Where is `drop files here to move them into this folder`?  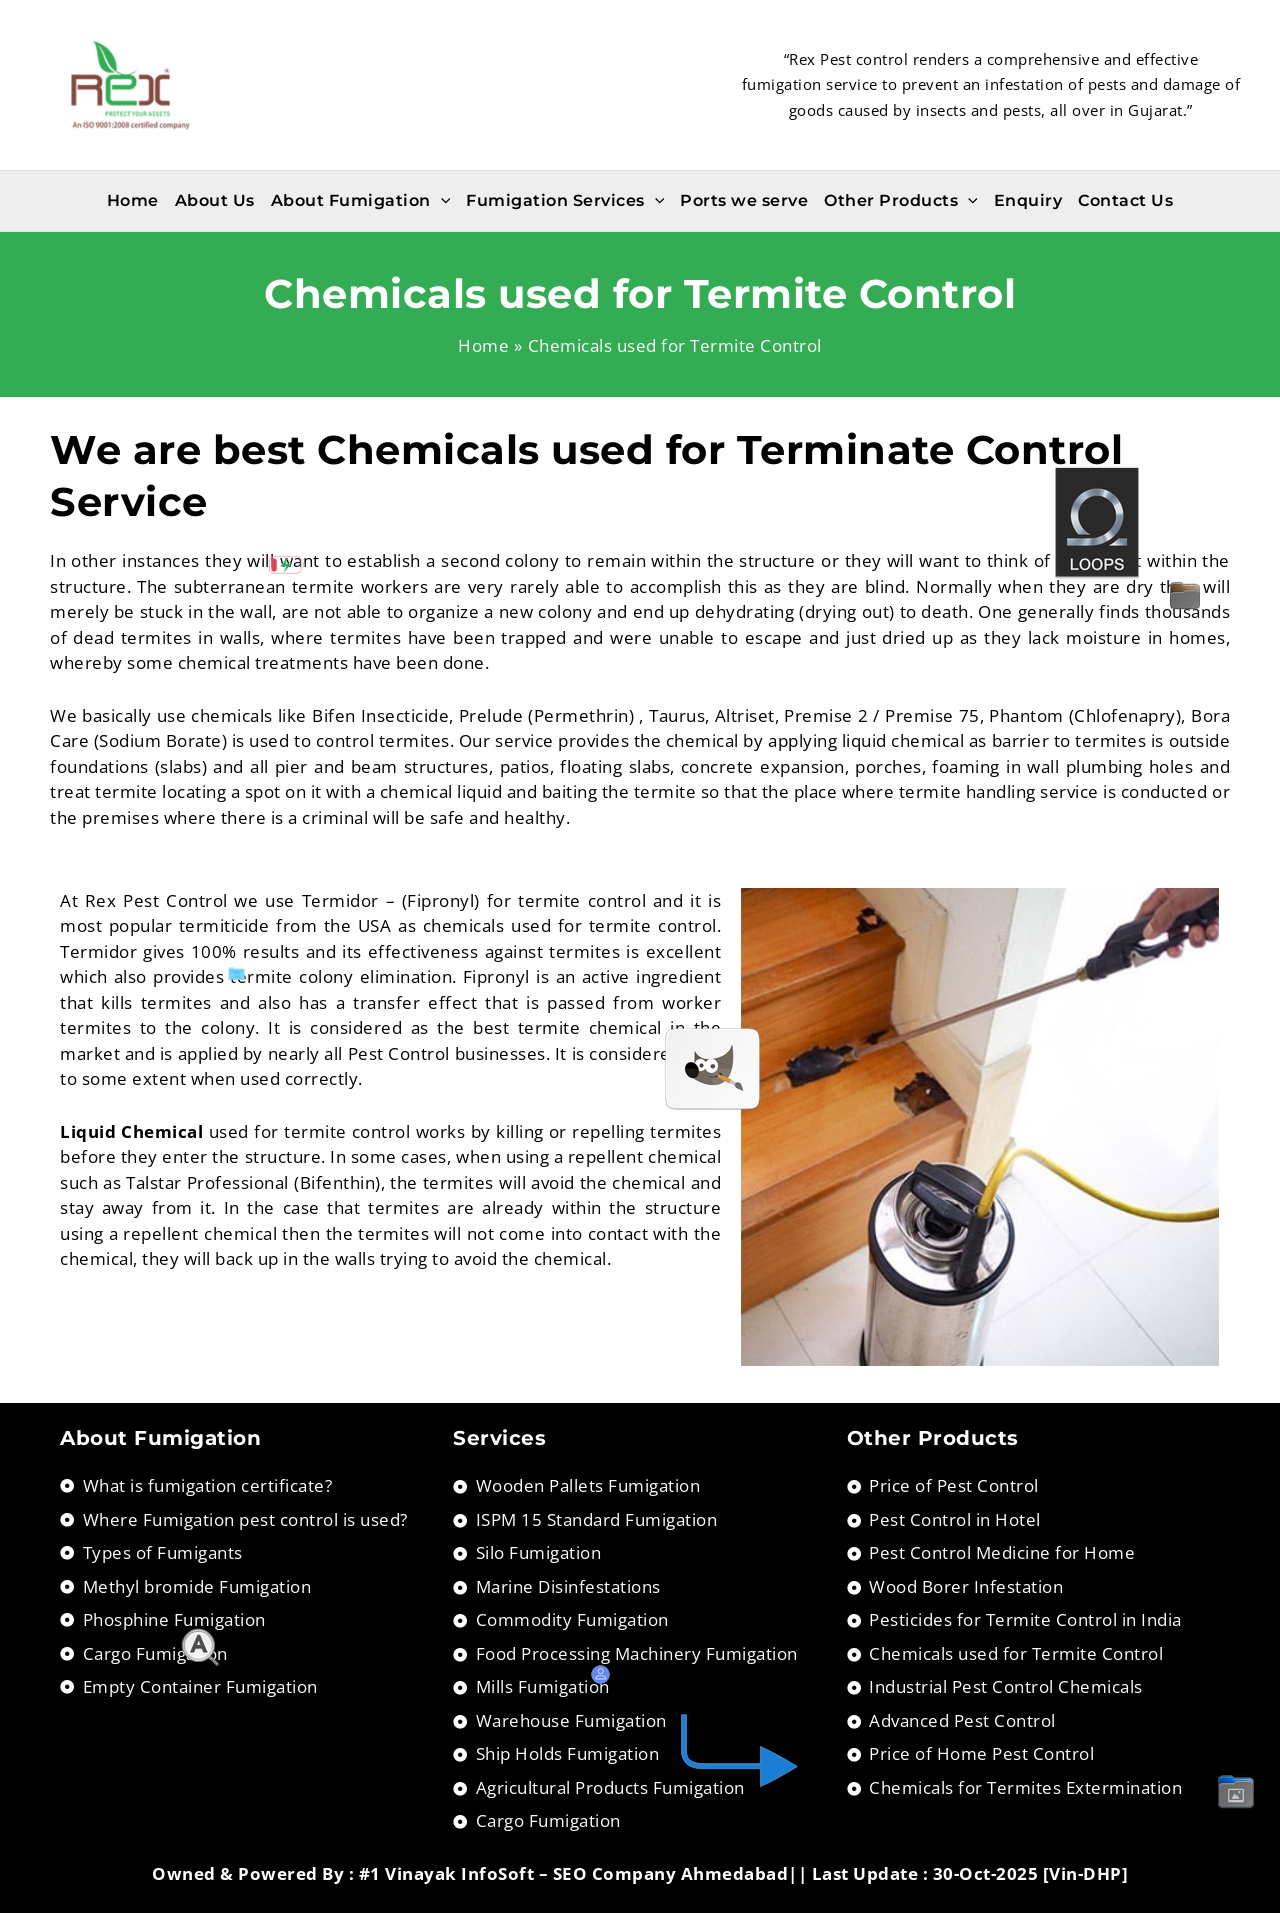 drop files here to move them into this folder is located at coordinates (1185, 595).